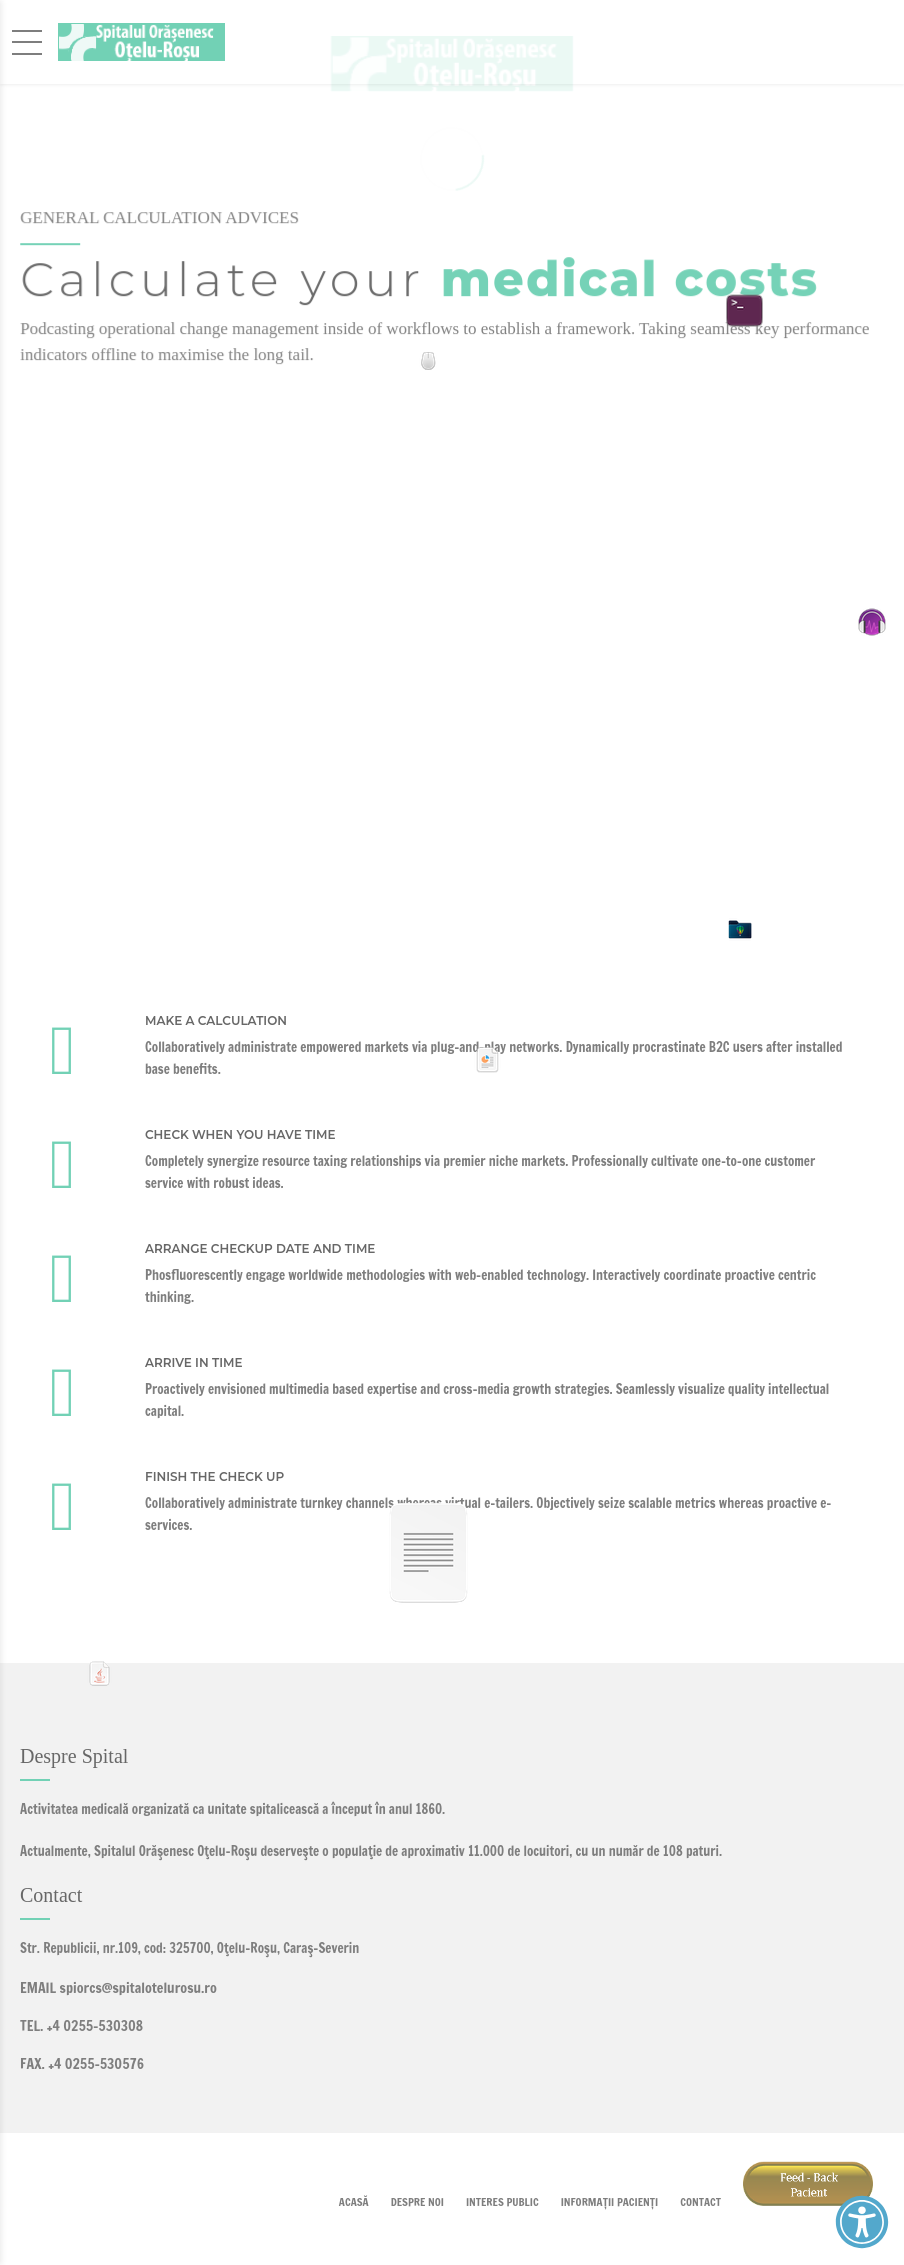 The height and width of the screenshot is (2265, 904). Describe the element at coordinates (428, 1552) in the screenshot. I see `indicates a file or folder contains documents` at that location.